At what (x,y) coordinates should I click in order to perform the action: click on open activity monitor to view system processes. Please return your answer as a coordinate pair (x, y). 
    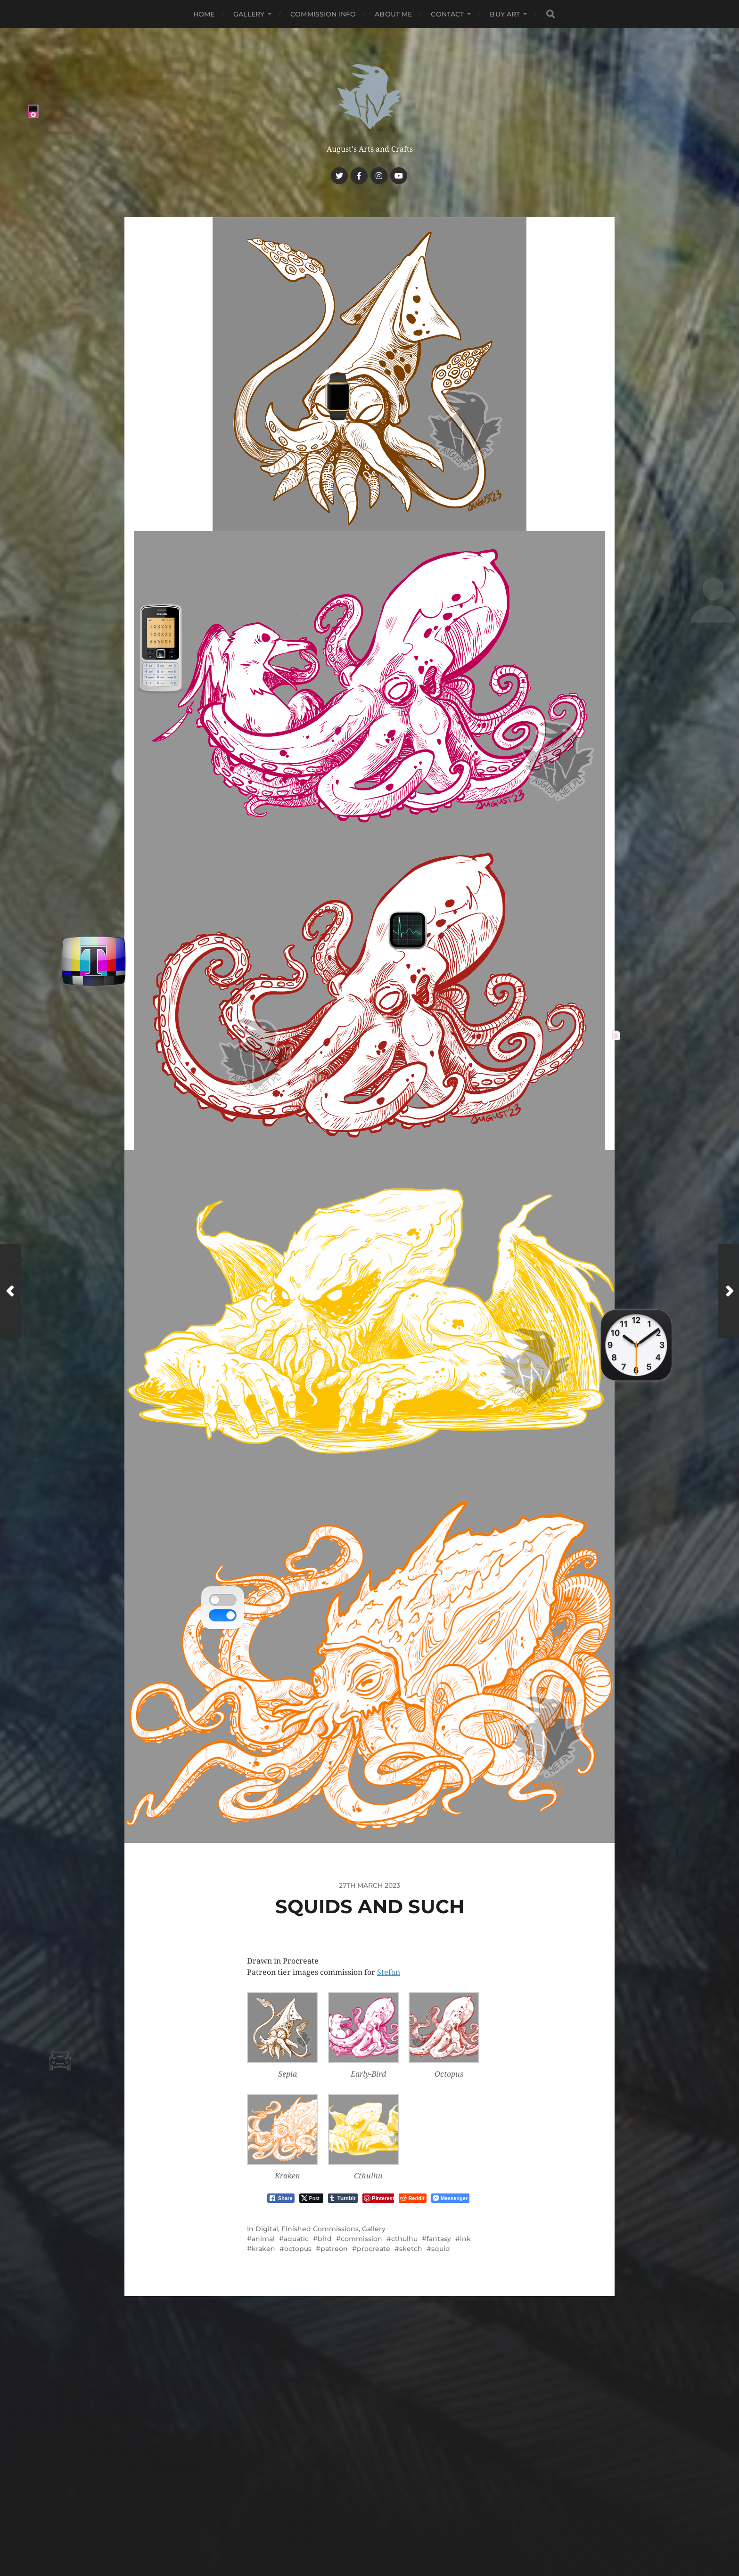
    Looking at the image, I should click on (408, 930).